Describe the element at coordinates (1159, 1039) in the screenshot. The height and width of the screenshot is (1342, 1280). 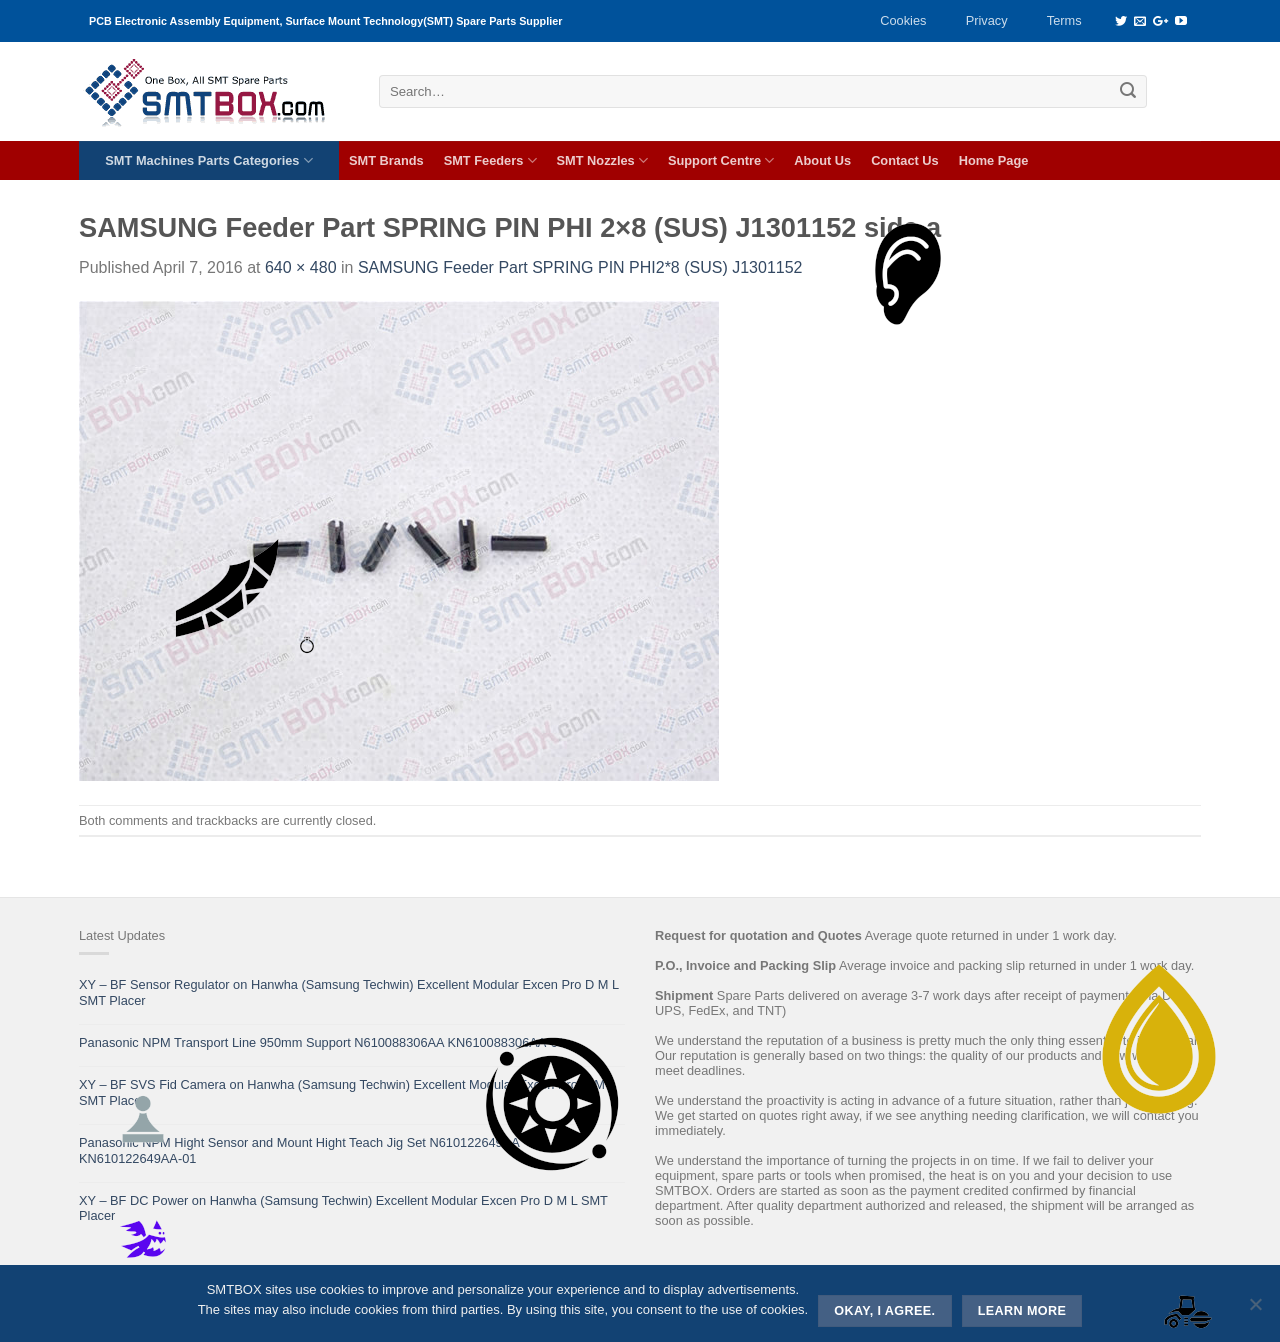
I see `indicates a topaz gem or jewel resource in-game` at that location.